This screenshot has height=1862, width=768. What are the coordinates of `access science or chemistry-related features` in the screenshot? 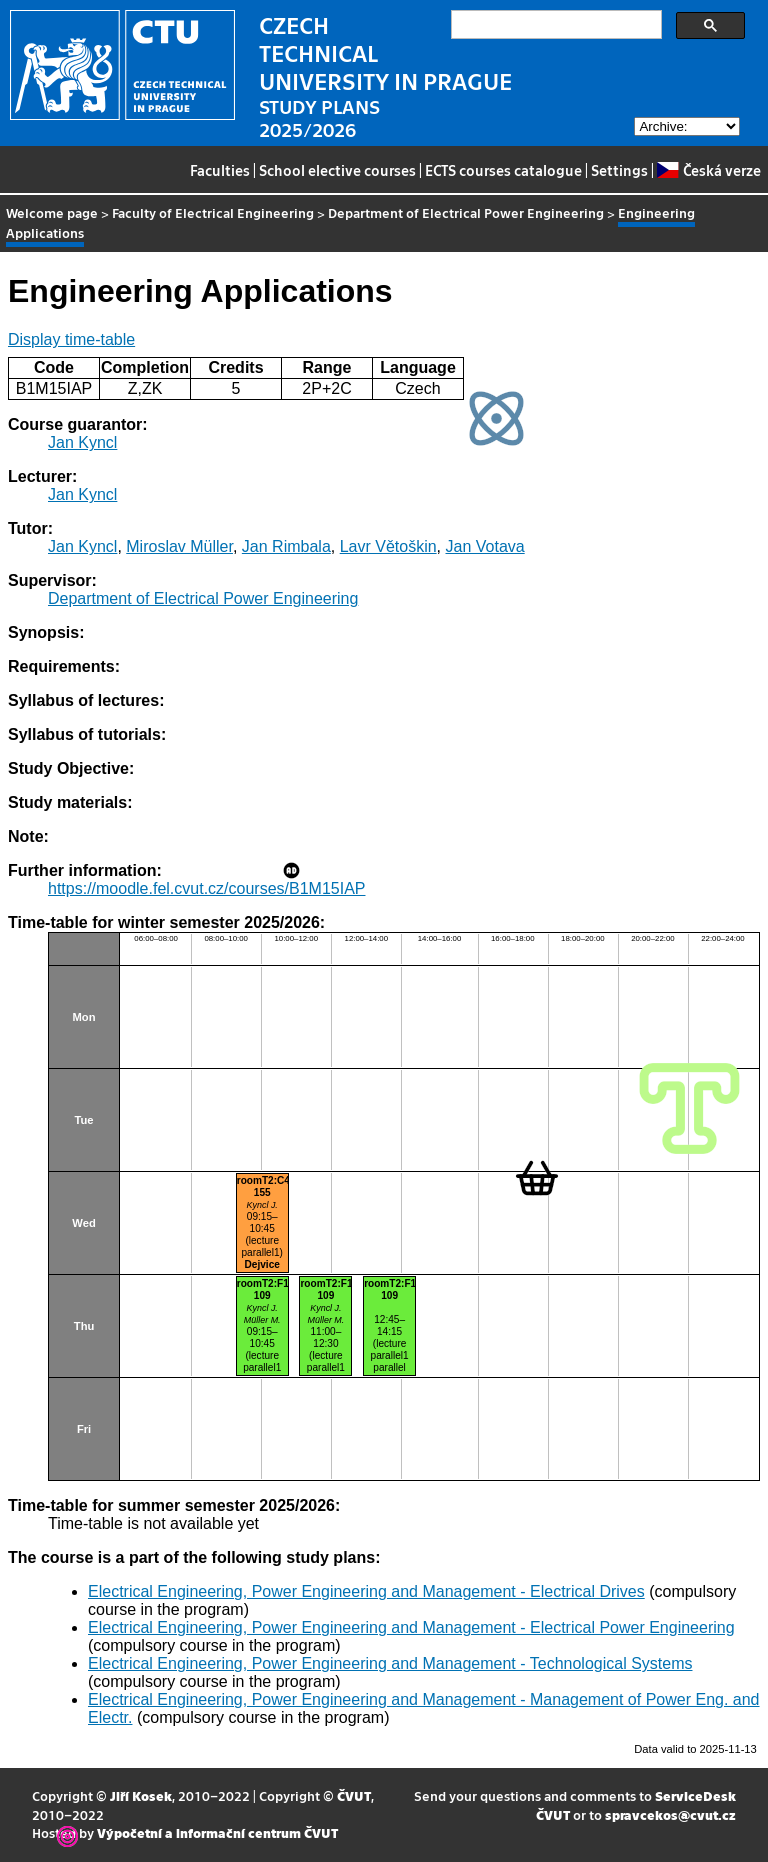 It's located at (496, 418).